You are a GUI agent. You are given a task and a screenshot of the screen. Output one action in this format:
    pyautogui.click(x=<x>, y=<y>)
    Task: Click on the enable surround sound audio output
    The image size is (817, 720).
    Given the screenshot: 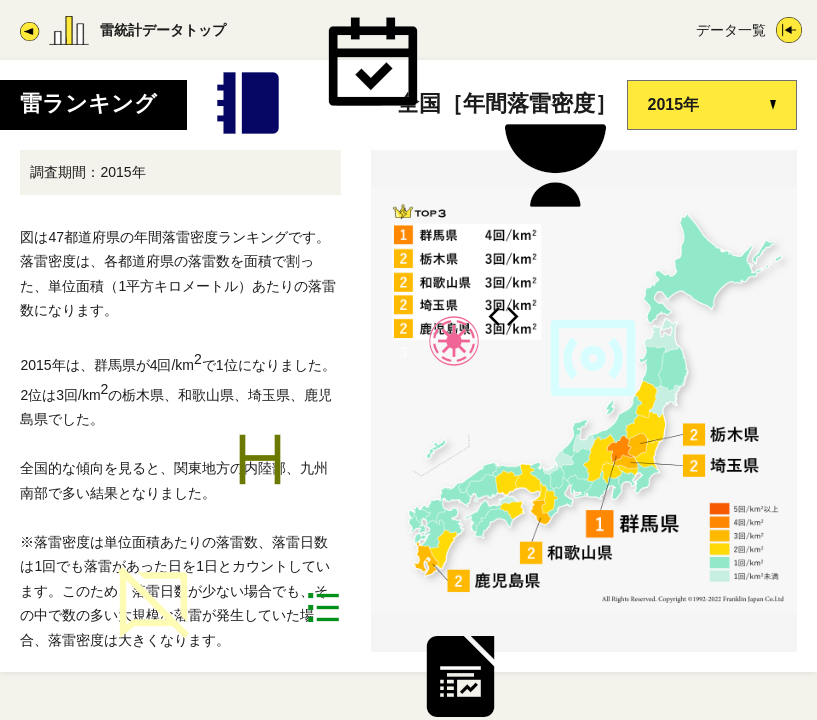 What is the action you would take?
    pyautogui.click(x=593, y=358)
    